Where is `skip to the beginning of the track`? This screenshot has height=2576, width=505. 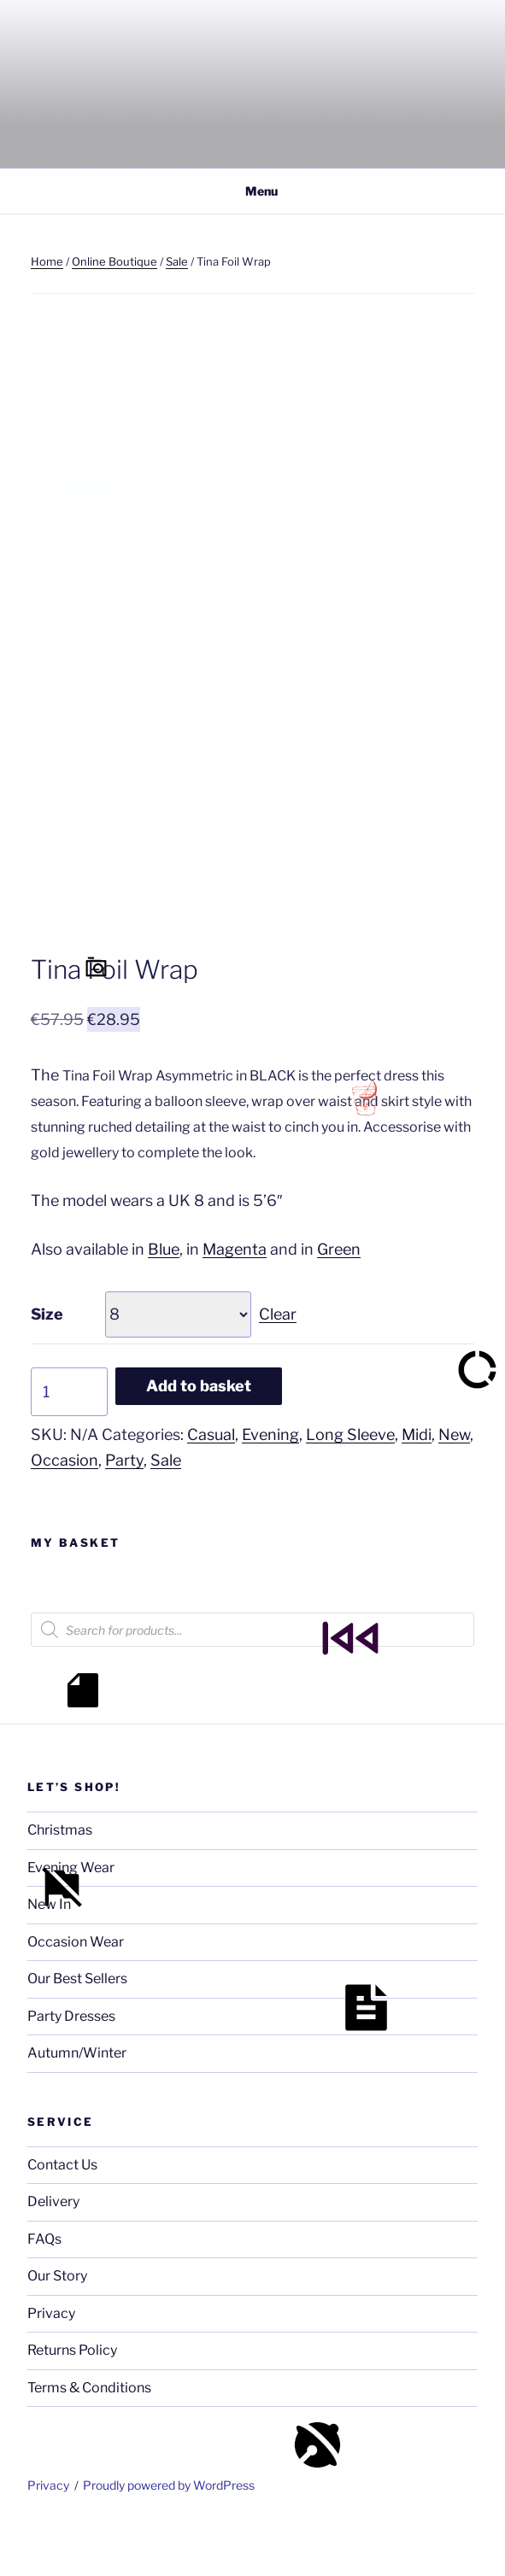
skip to the beginning of the track is located at coordinates (350, 1638).